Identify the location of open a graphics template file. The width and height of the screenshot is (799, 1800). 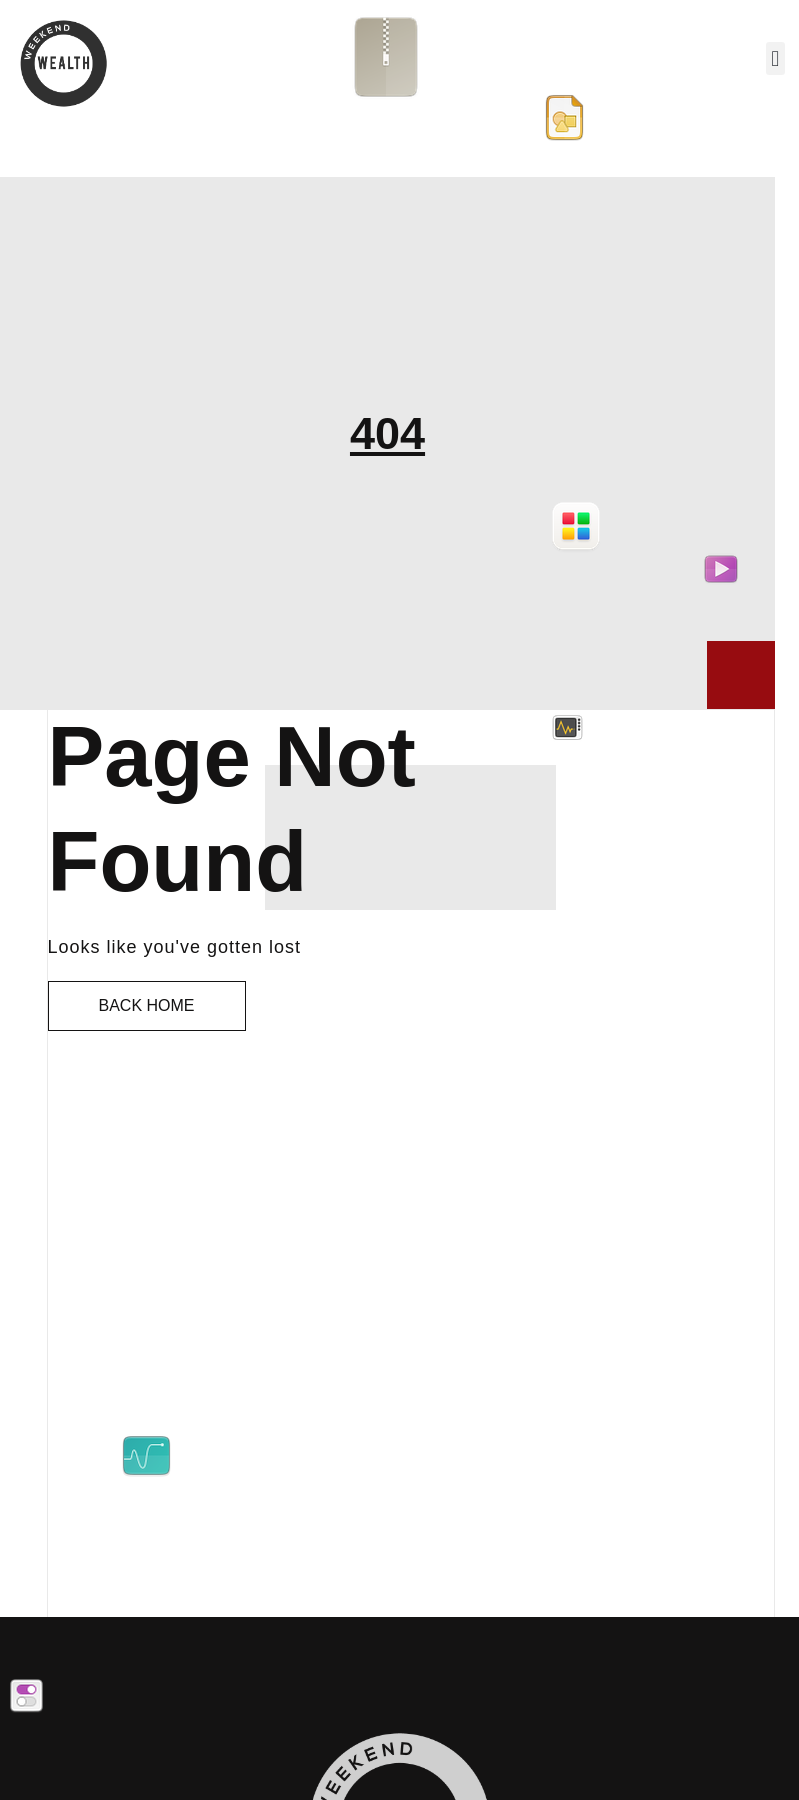
(564, 117).